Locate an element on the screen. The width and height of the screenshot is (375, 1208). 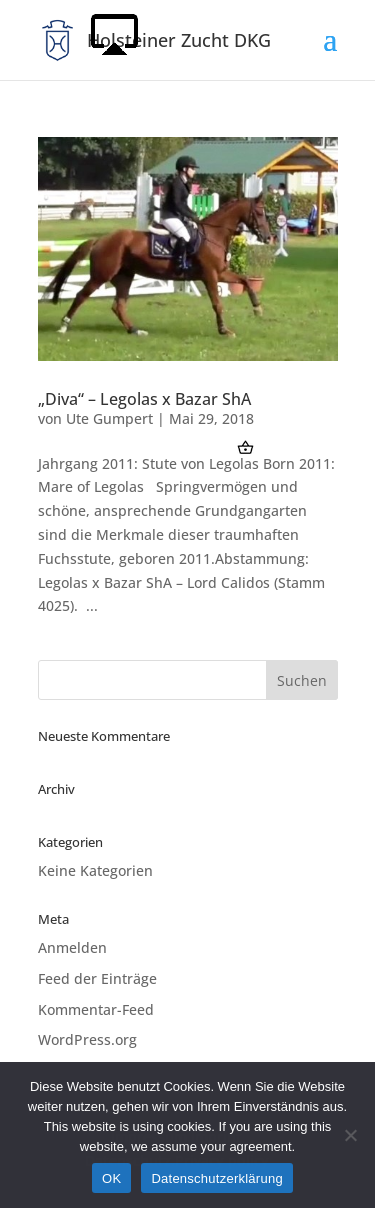
stream content to an external display is located at coordinates (114, 33).